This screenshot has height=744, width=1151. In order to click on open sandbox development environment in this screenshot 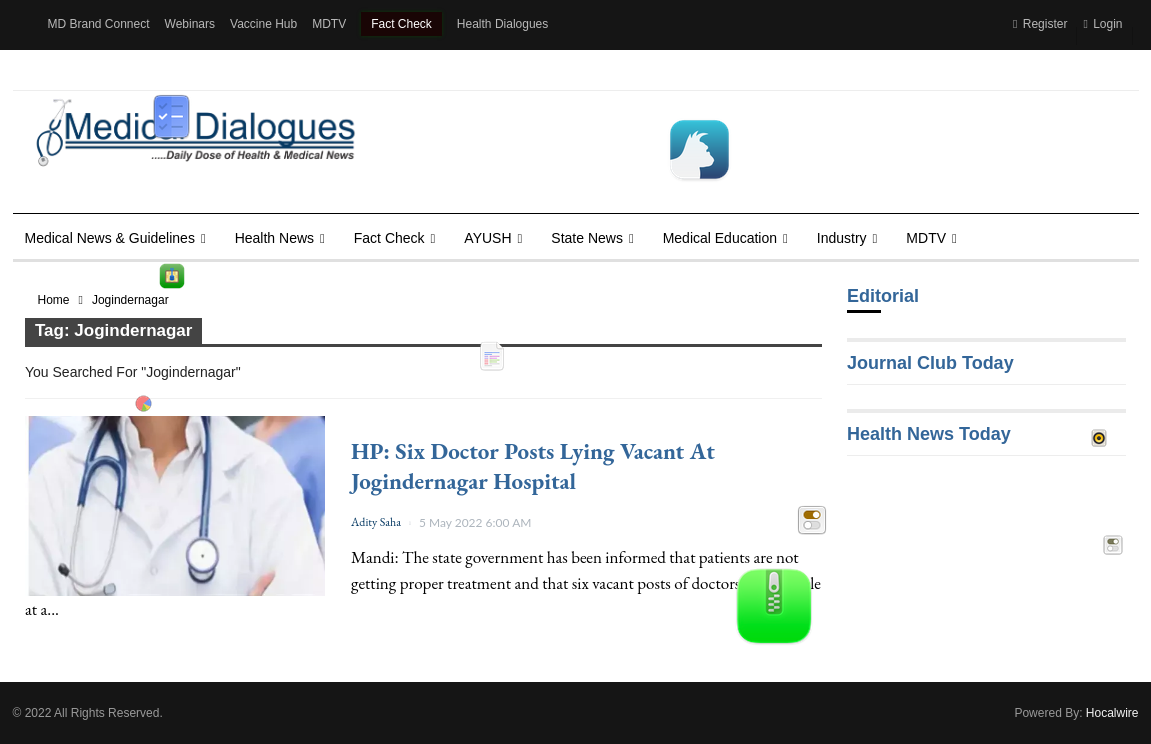, I will do `click(172, 276)`.